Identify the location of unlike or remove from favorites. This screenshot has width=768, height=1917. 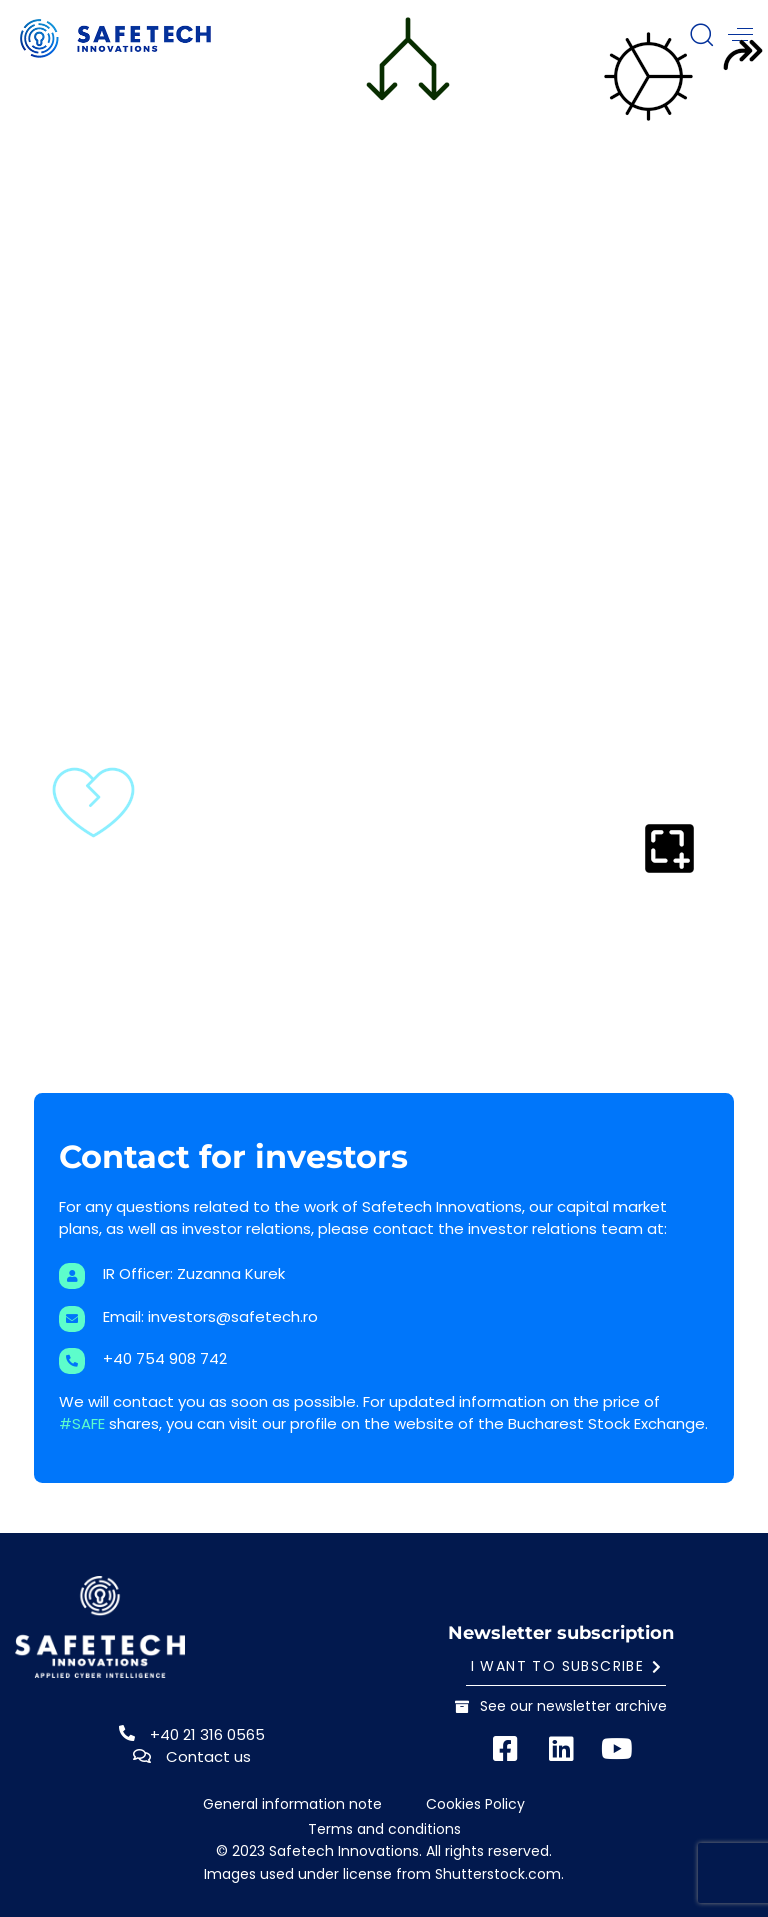
(93, 799).